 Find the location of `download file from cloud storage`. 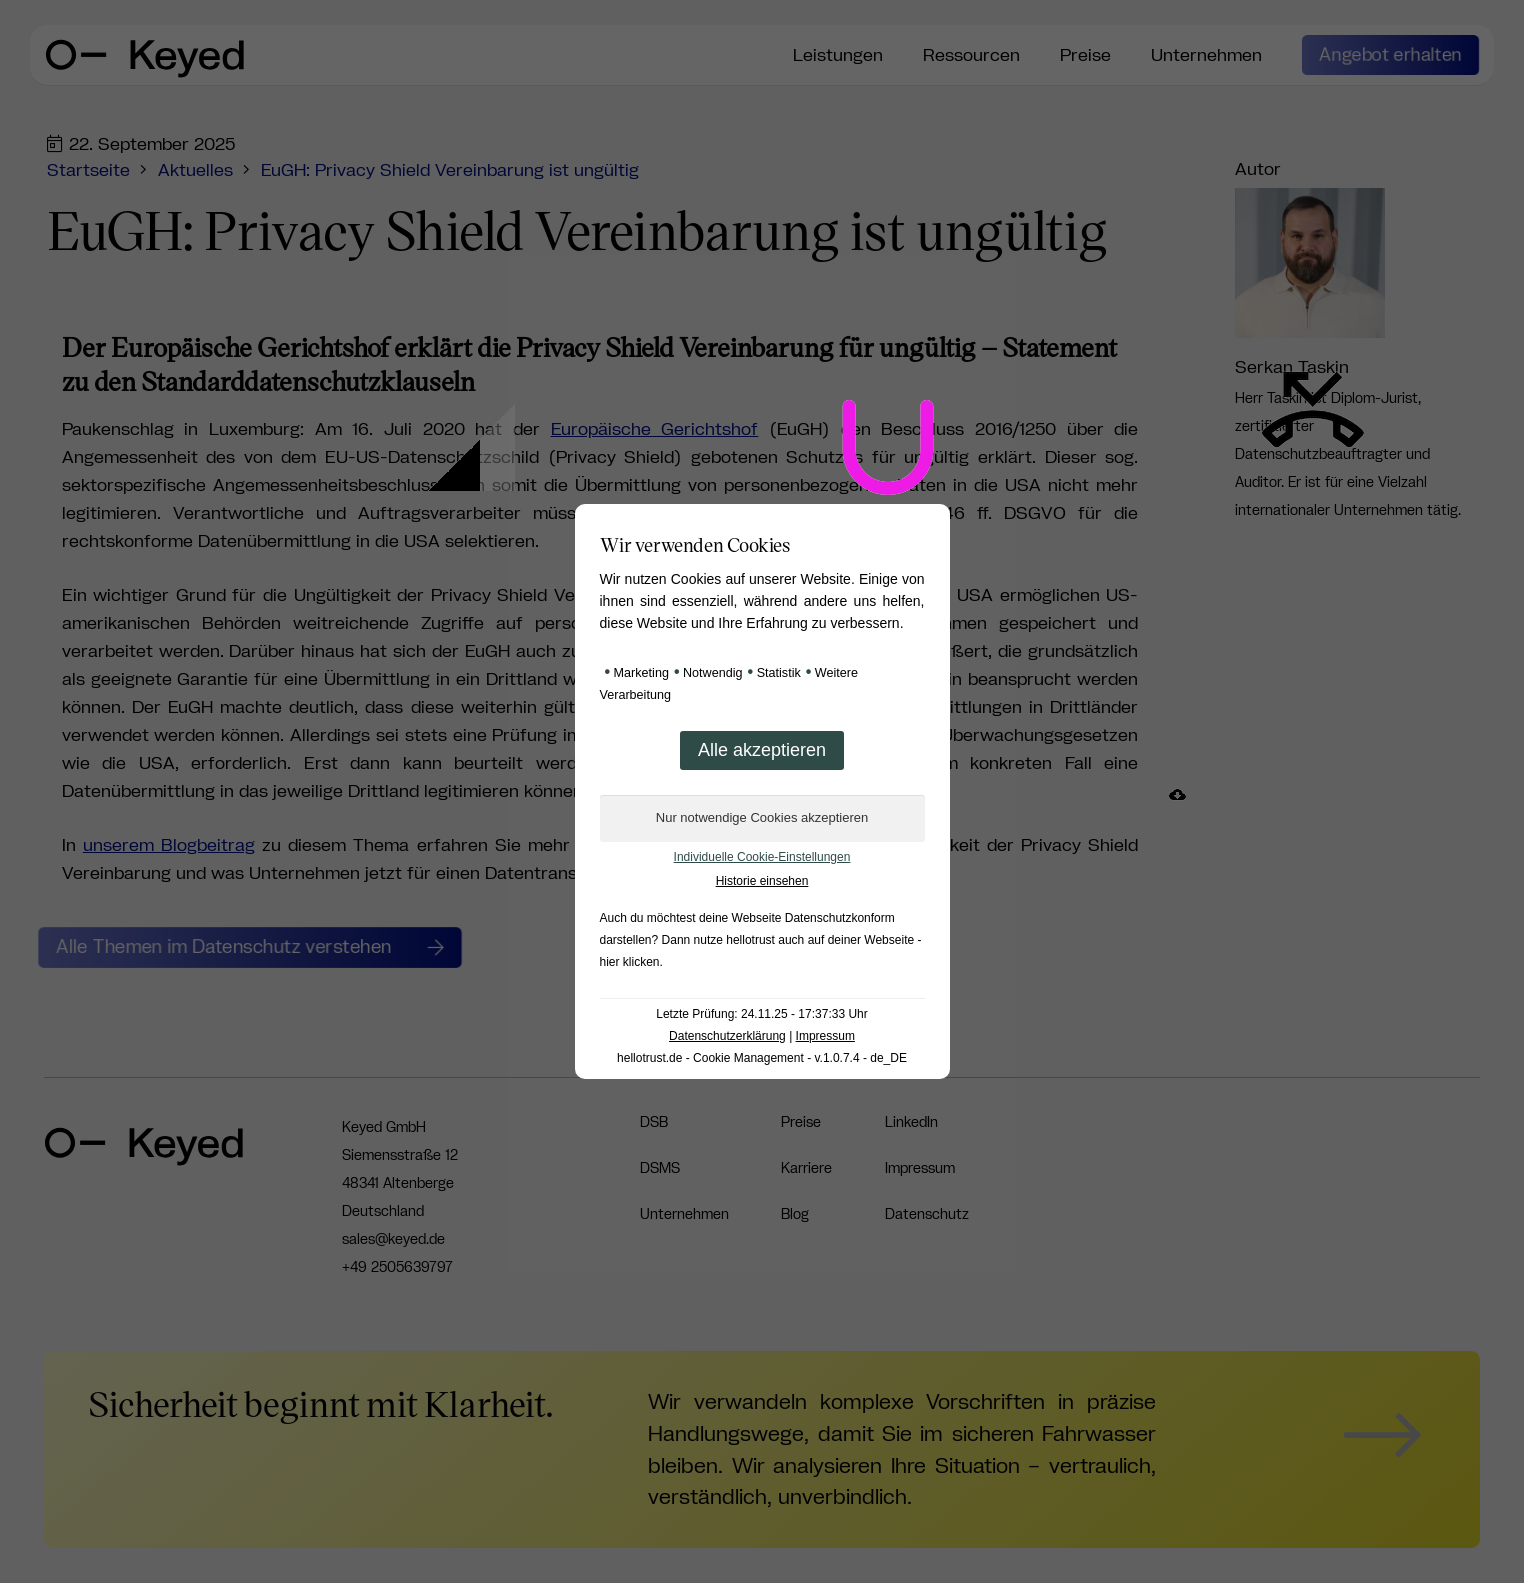

download file from cloud storage is located at coordinates (1177, 794).